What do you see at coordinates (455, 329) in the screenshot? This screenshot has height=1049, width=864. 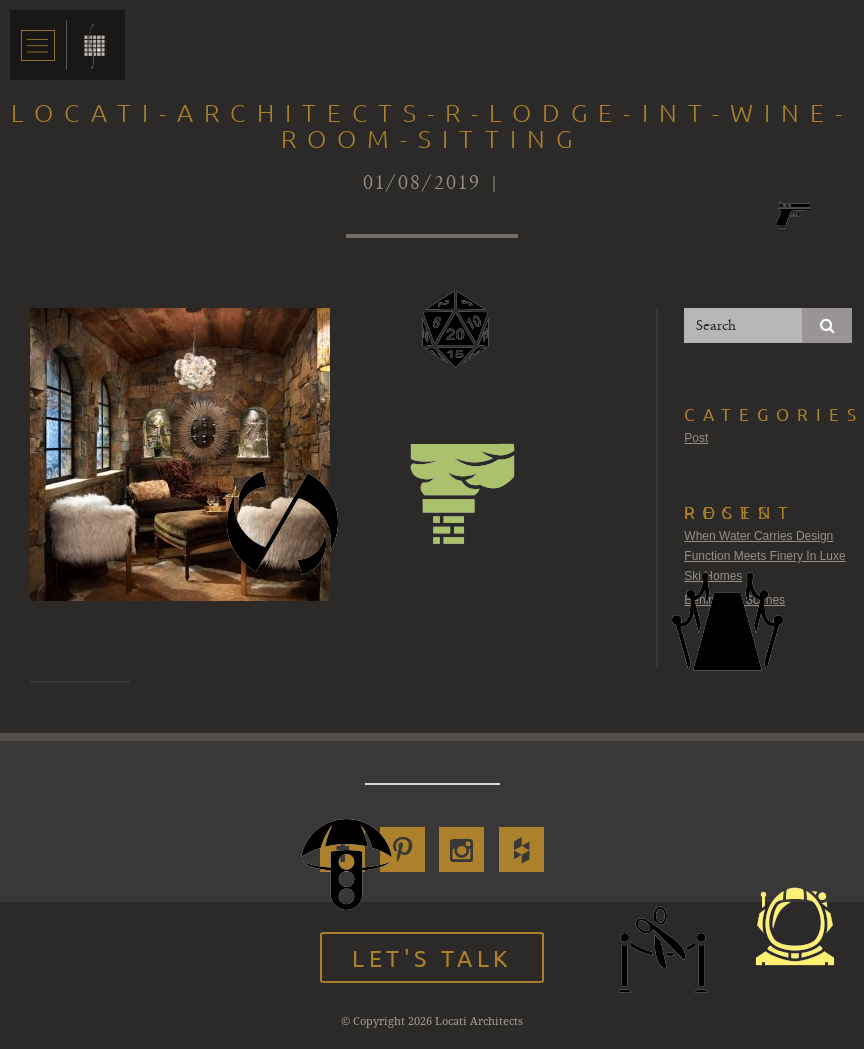 I see `roll a d20 die` at bounding box center [455, 329].